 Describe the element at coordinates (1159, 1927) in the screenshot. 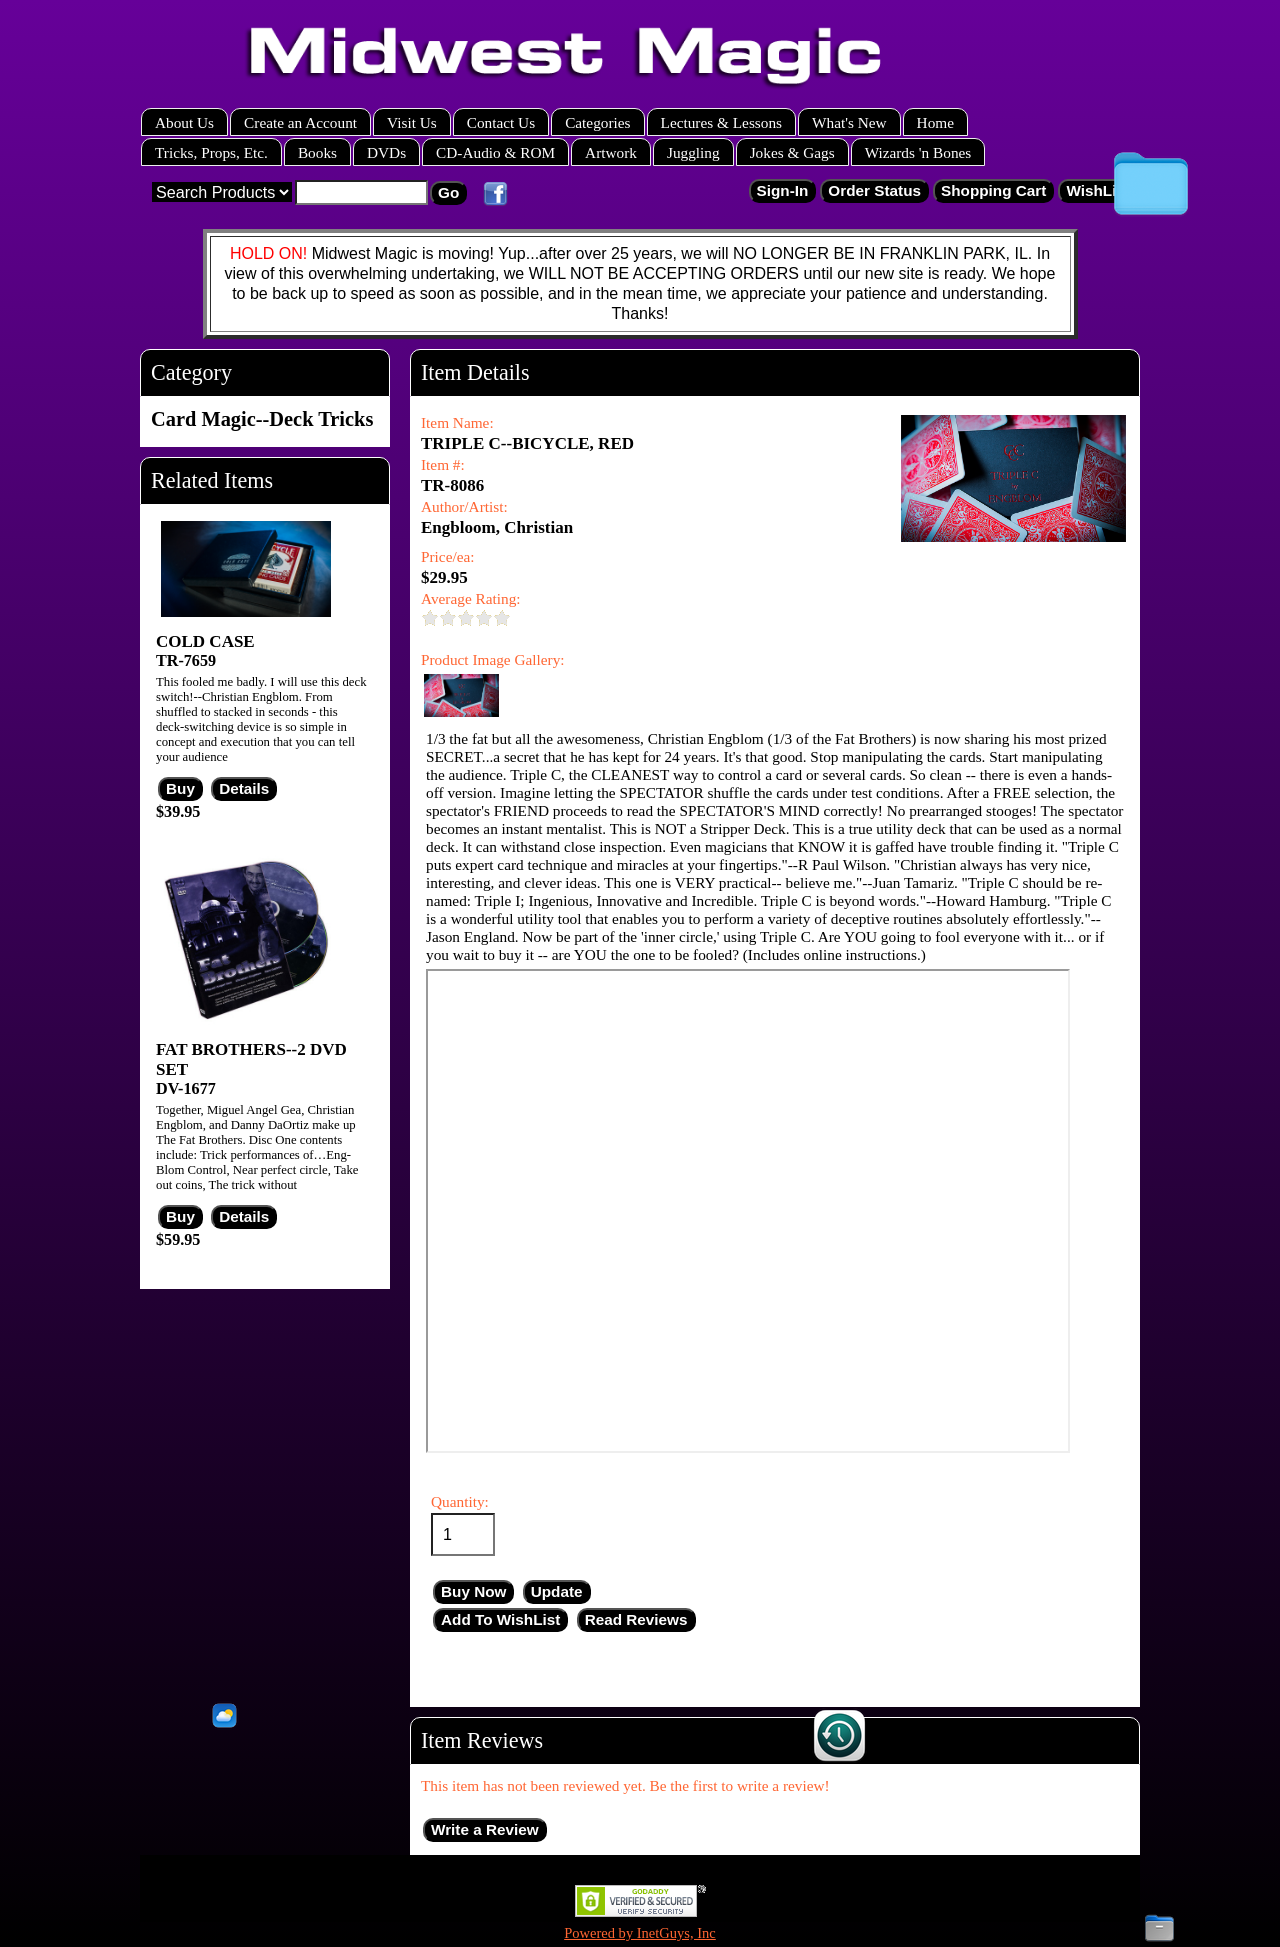

I see `open the nautilus file manager` at that location.